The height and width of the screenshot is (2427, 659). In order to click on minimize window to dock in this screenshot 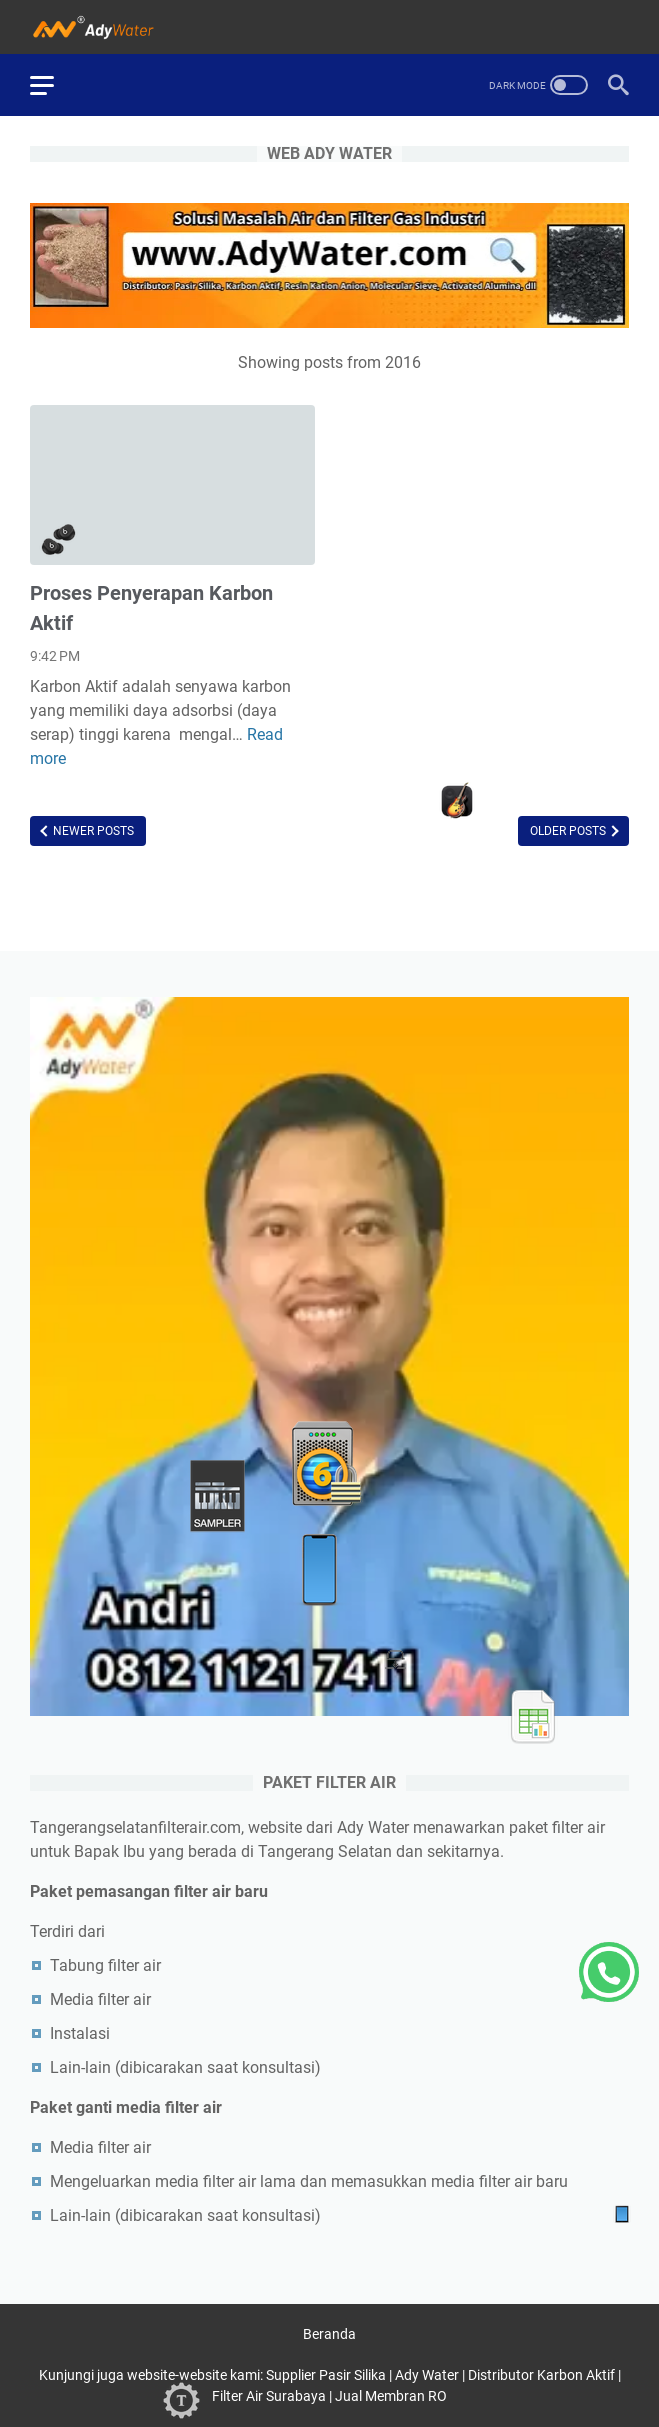, I will do `click(395, 1659)`.